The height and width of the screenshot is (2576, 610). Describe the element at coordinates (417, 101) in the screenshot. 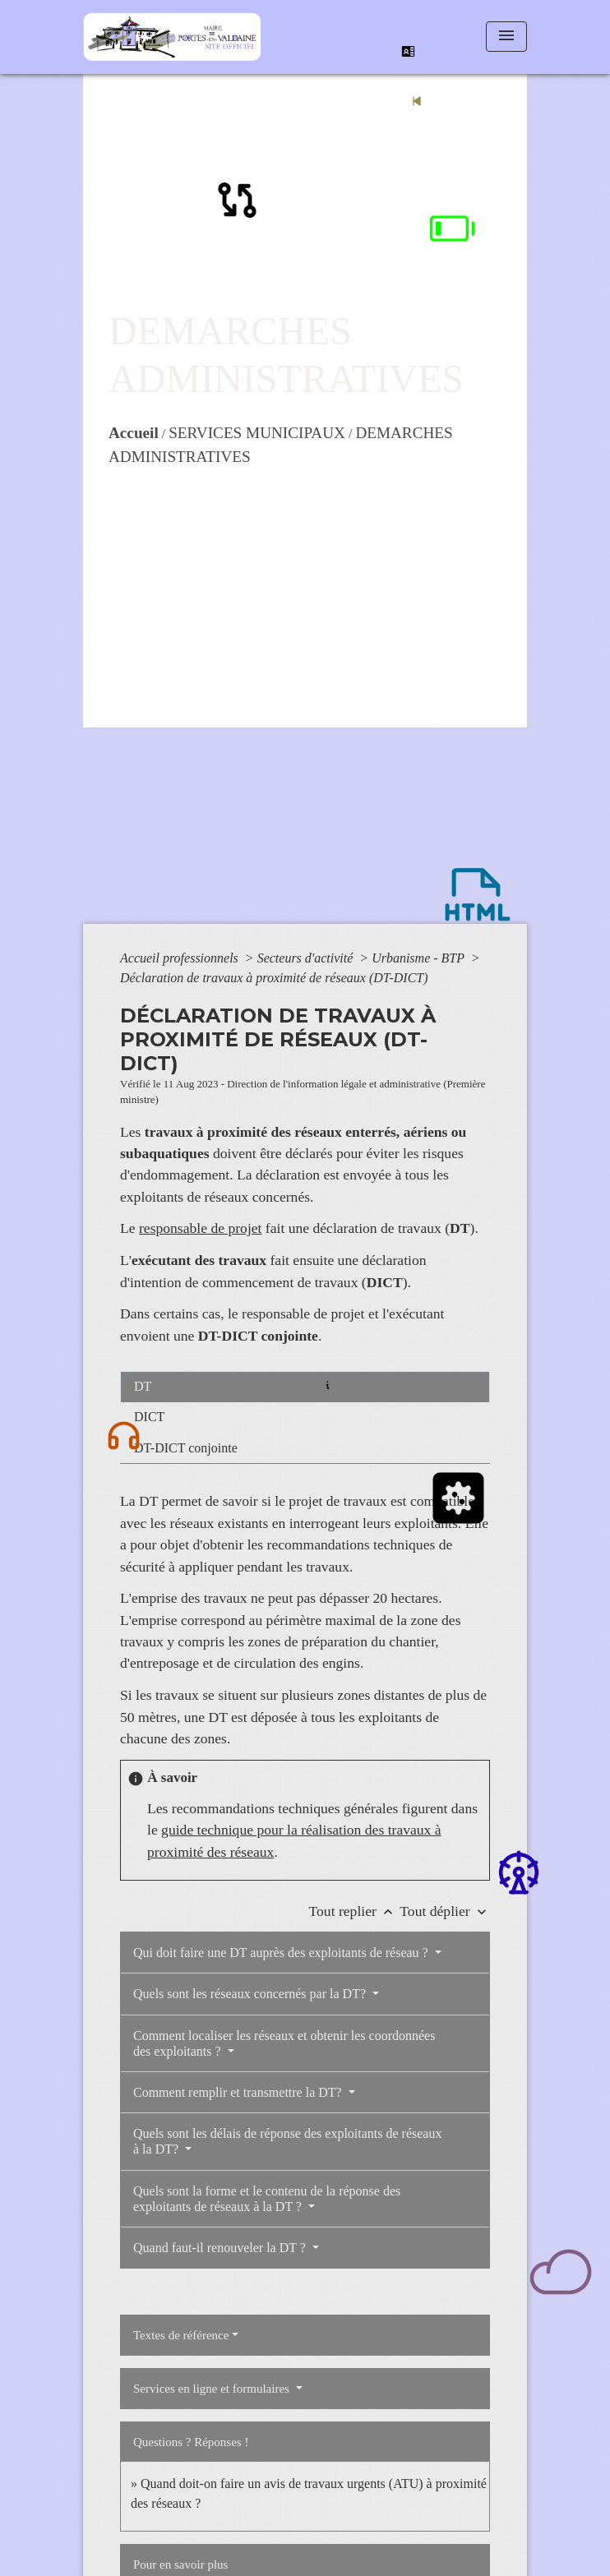

I see `skip to previous track` at that location.